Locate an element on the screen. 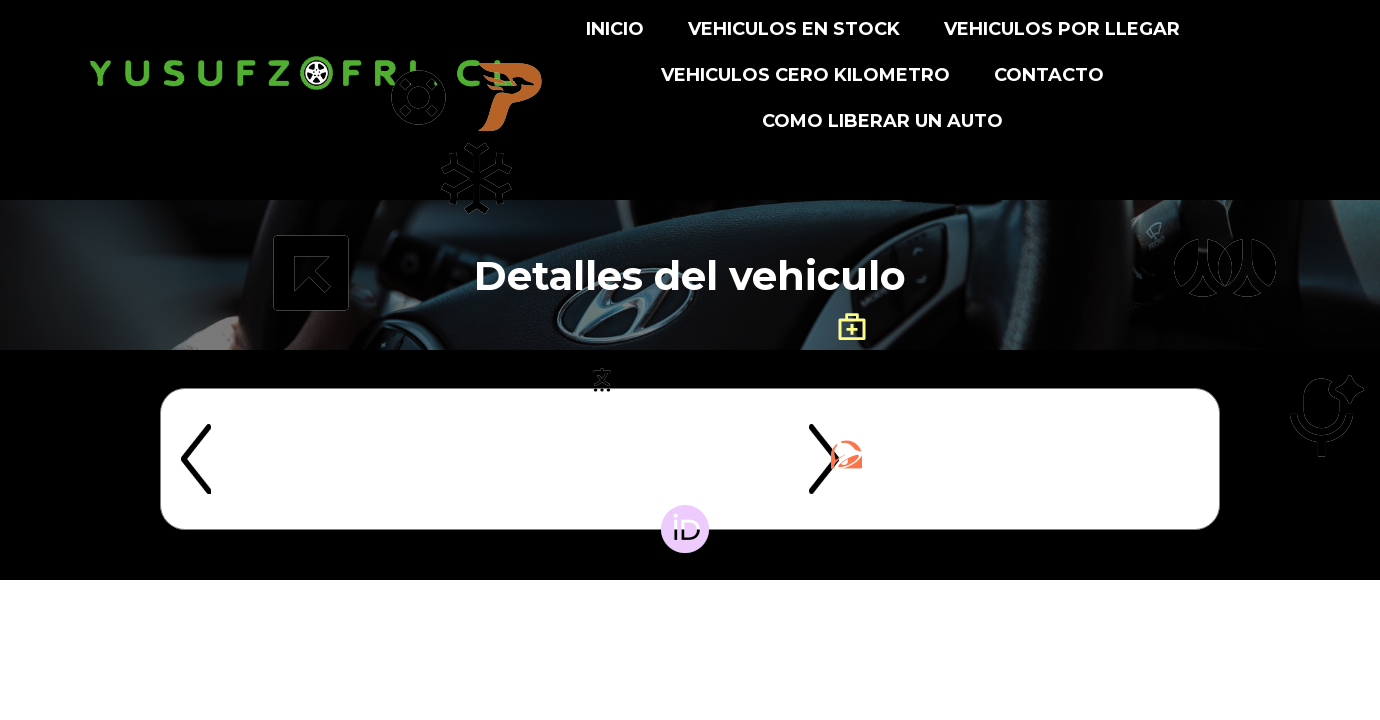 Image resolution: width=1380 pixels, height=720 pixels. link to ORCID researcher profile is located at coordinates (685, 529).